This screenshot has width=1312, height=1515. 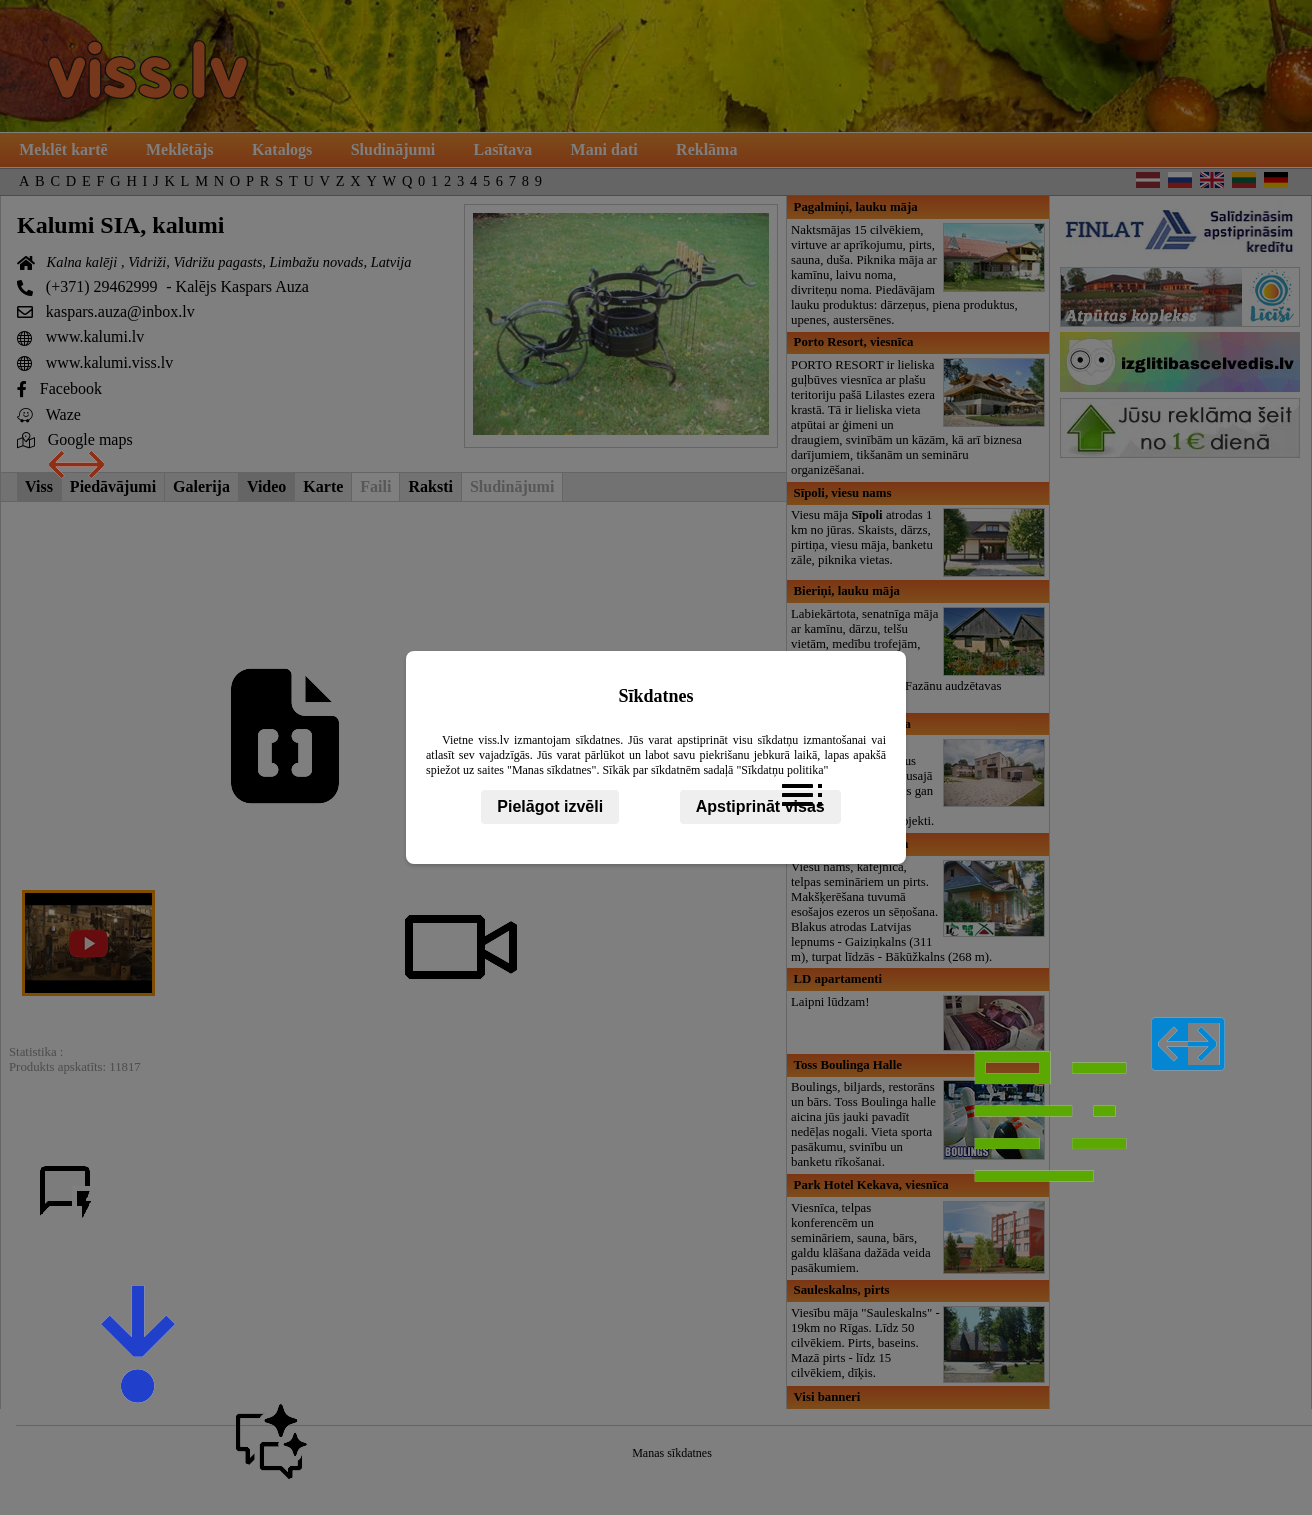 I want to click on step into function during debugging, so click(x=138, y=1344).